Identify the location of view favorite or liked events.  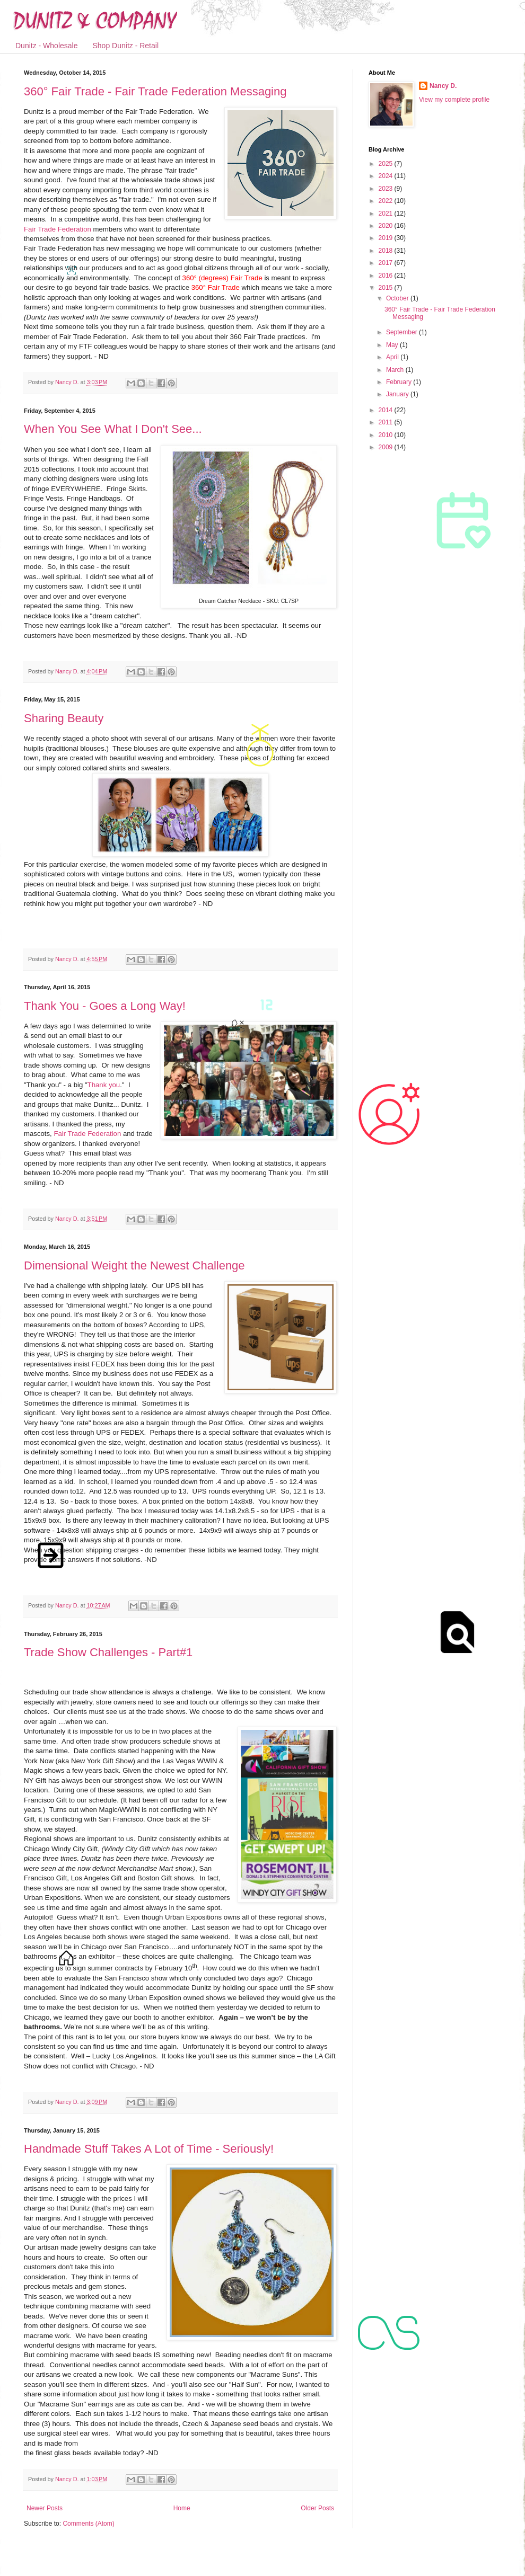
(462, 520).